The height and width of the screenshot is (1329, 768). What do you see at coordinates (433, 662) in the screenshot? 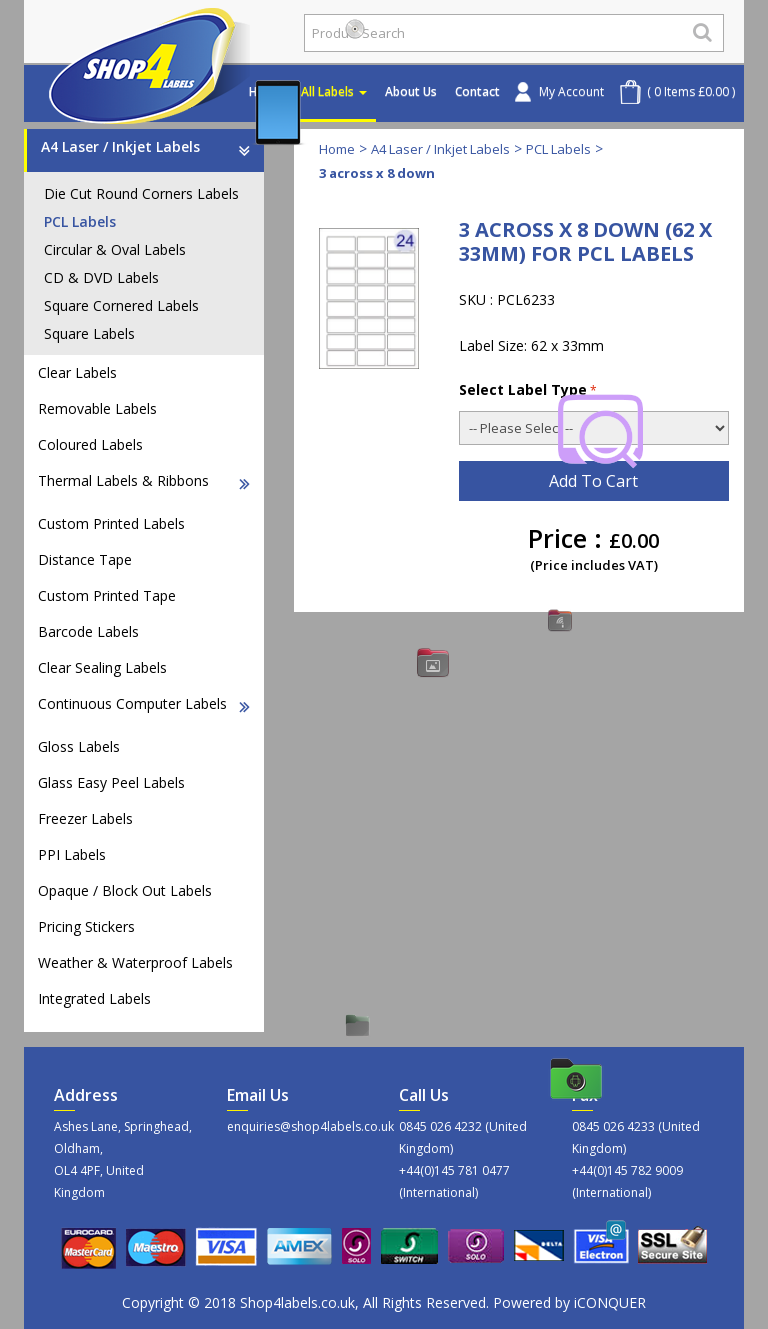
I see `open pictures folder` at bounding box center [433, 662].